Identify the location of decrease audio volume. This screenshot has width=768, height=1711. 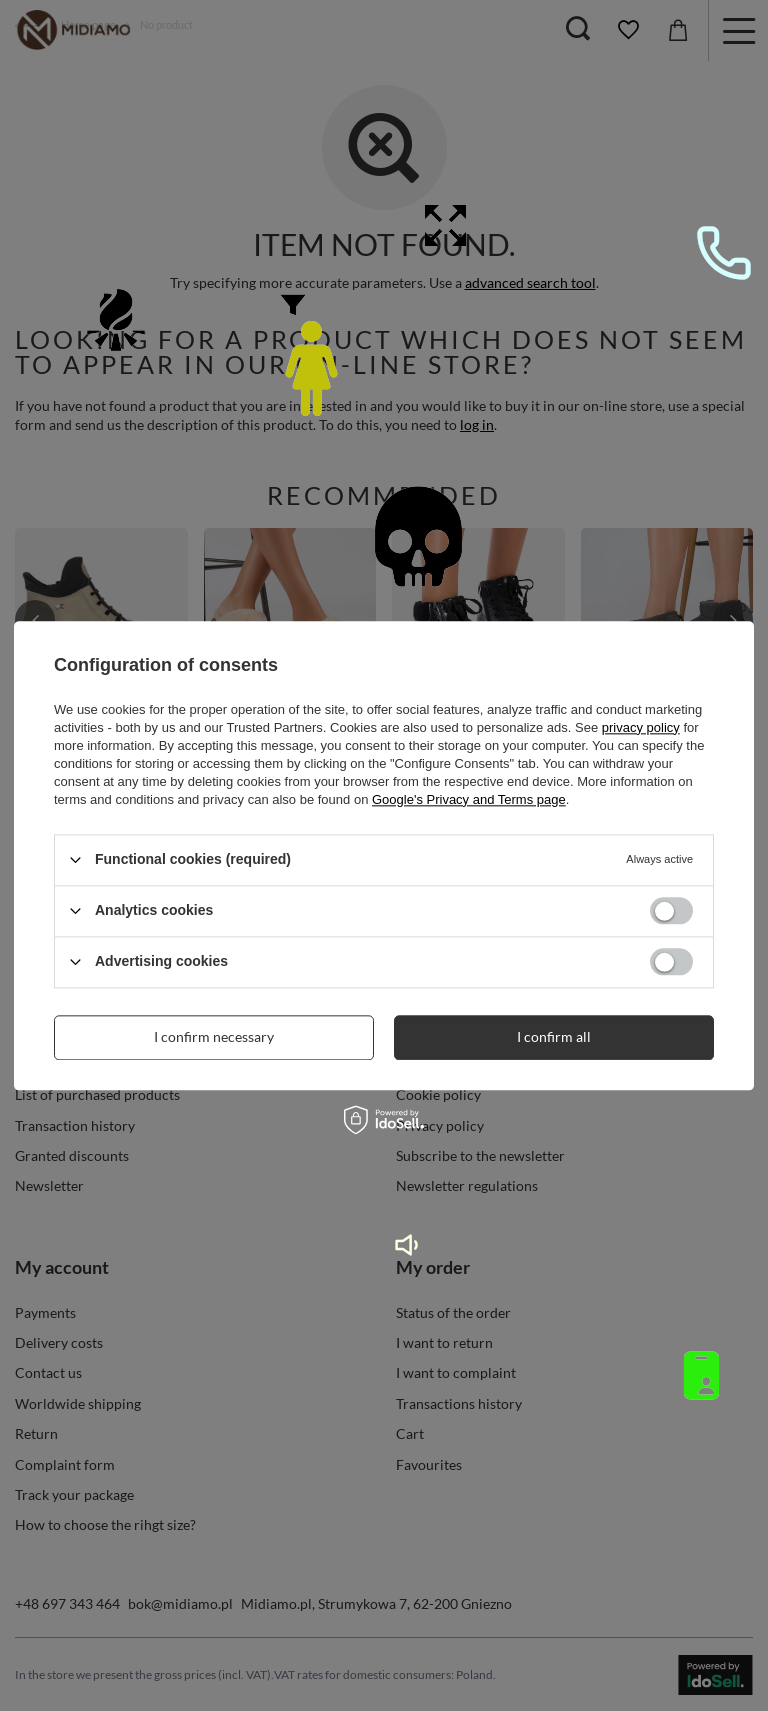
(406, 1245).